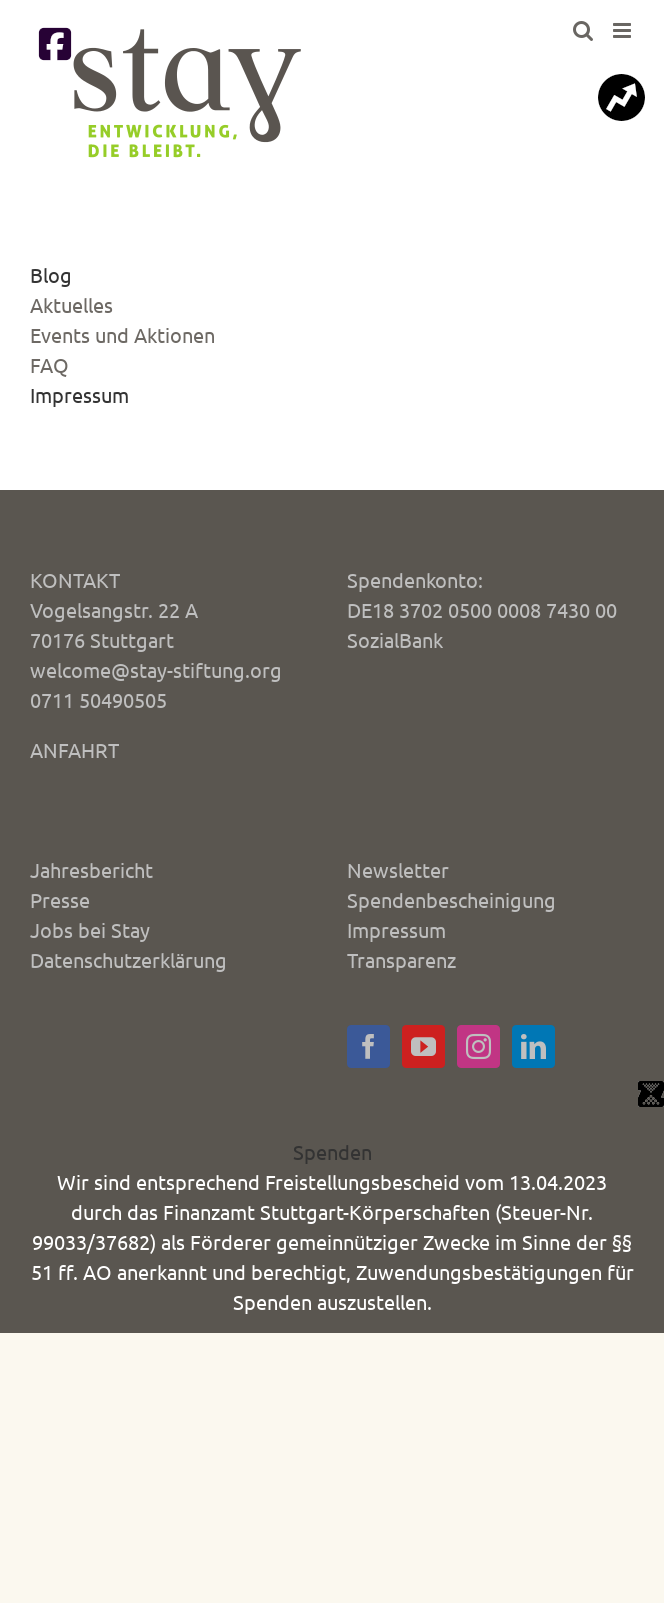  What do you see at coordinates (55, 44) in the screenshot?
I see `link to facebook profile or page` at bounding box center [55, 44].